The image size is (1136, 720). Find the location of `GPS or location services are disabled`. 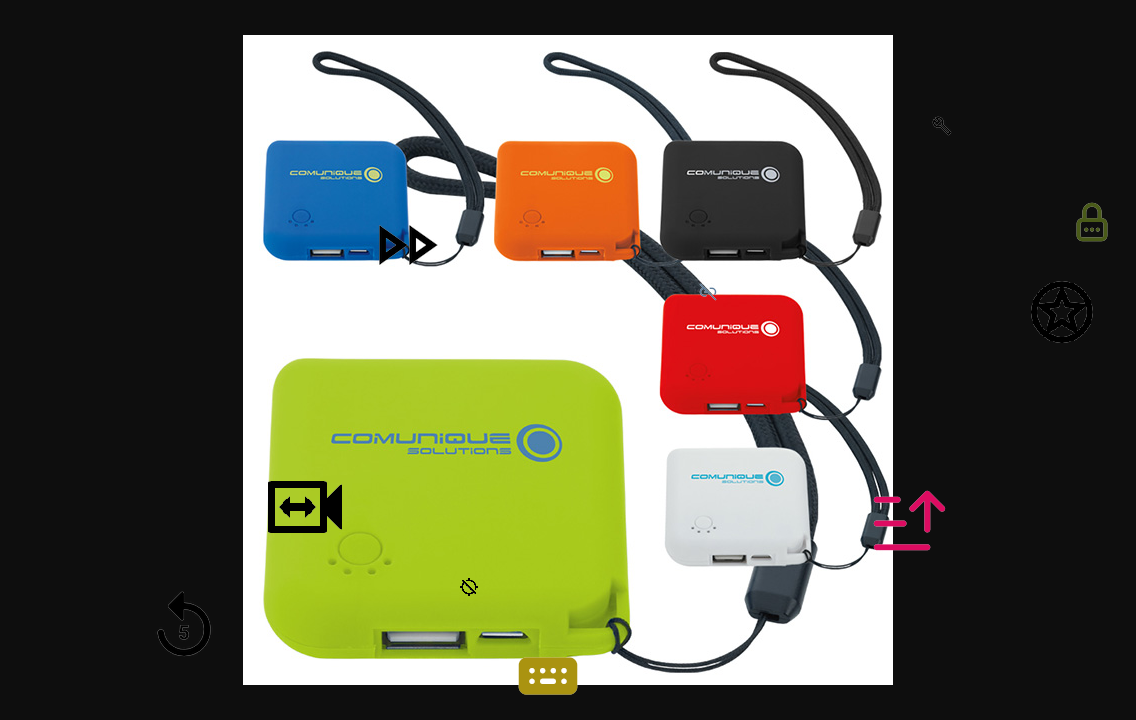

GPS or location services are disabled is located at coordinates (469, 587).